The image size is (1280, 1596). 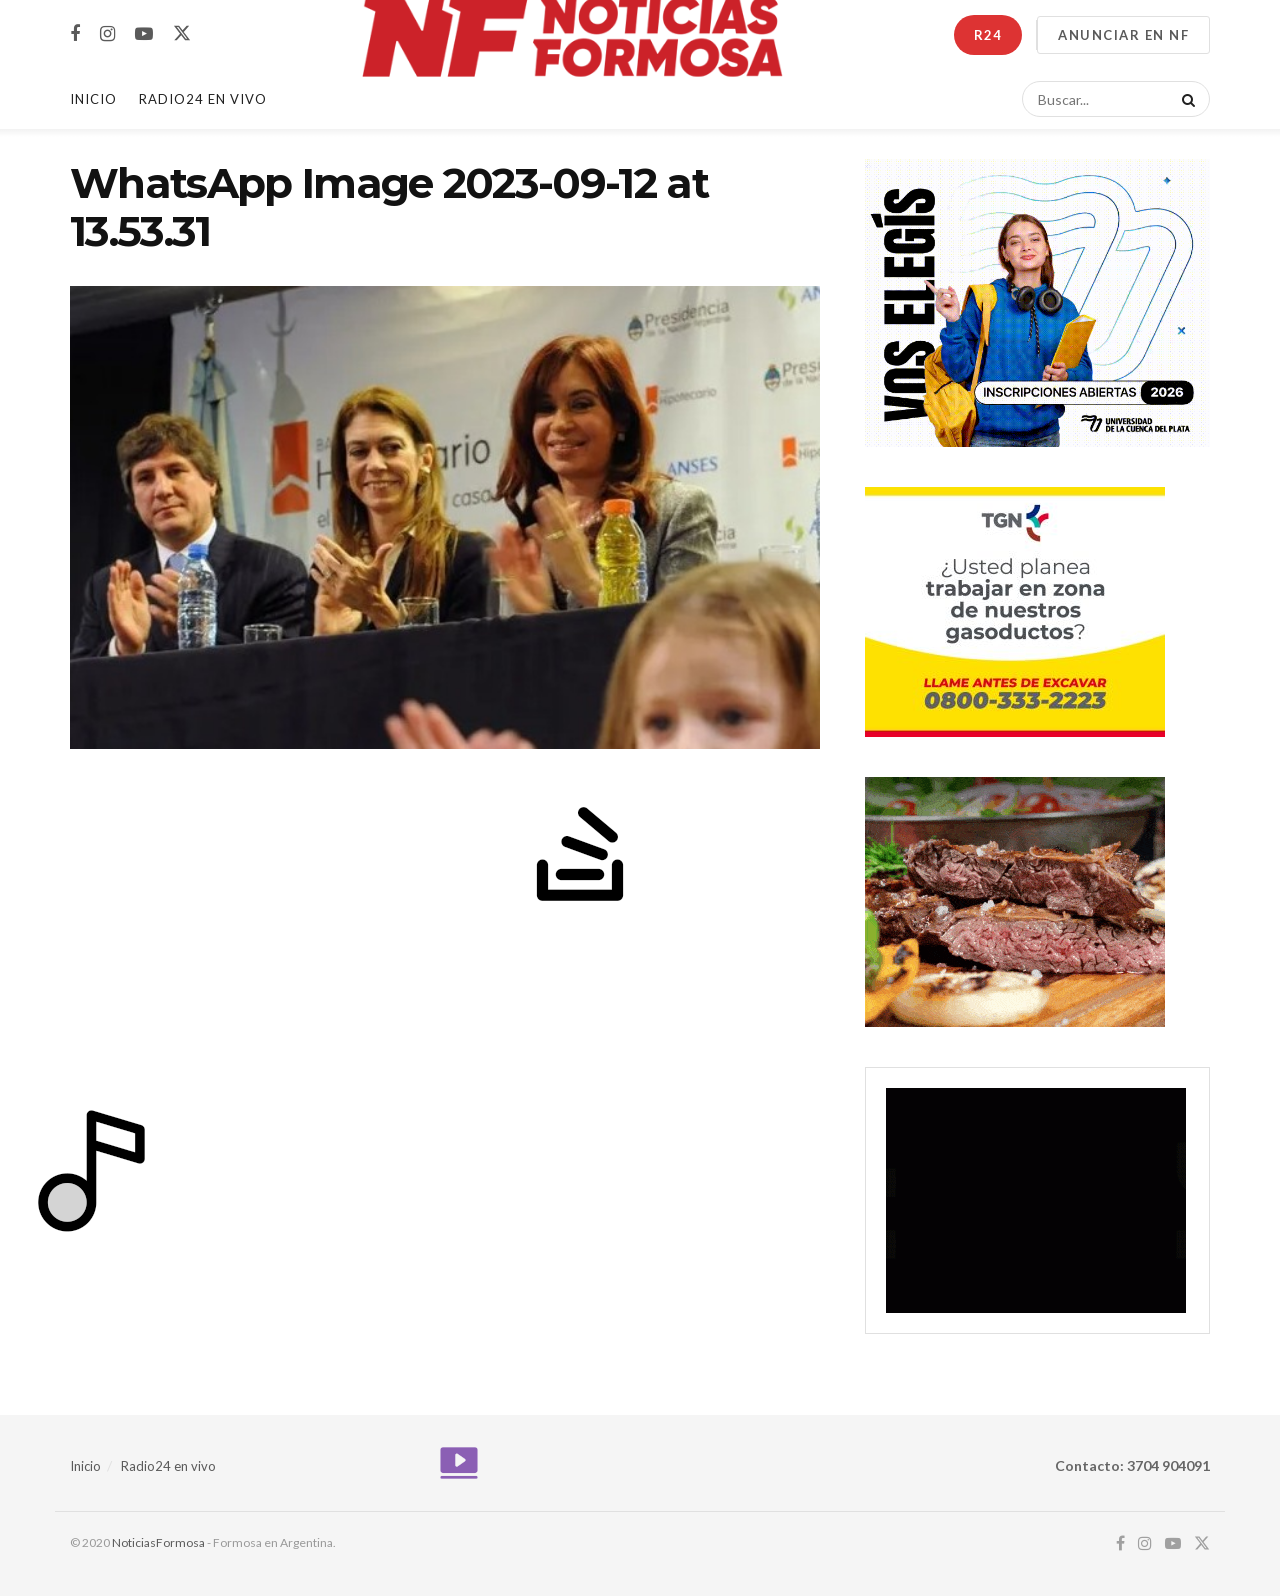 What do you see at coordinates (91, 1168) in the screenshot?
I see `access music or audio player` at bounding box center [91, 1168].